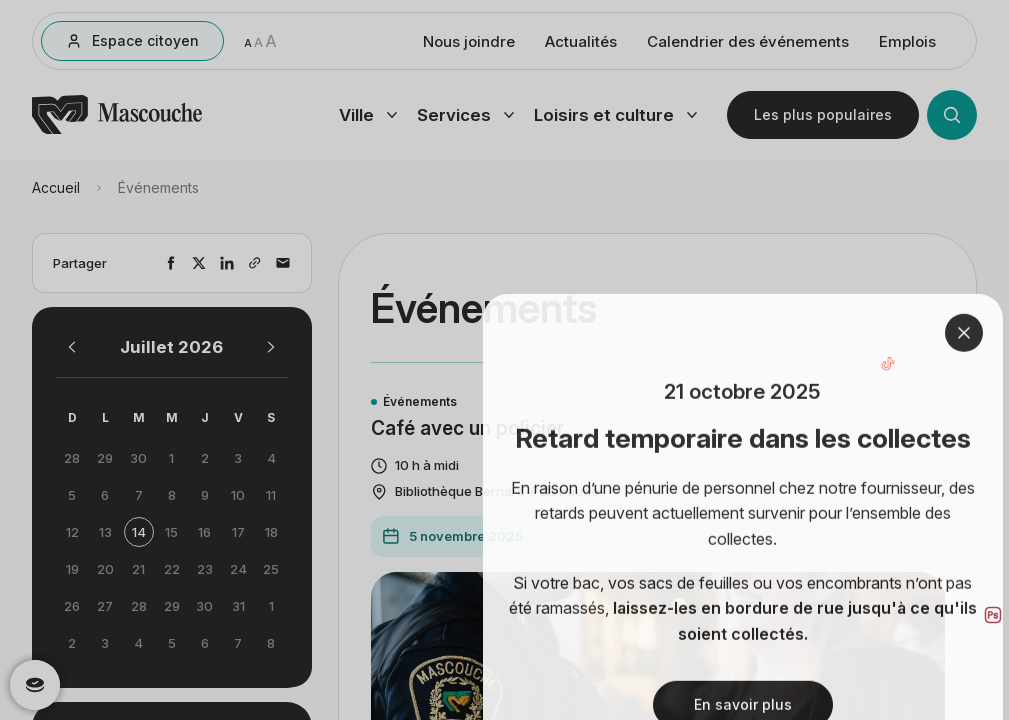 This screenshot has height=720, width=1009. Describe the element at coordinates (993, 615) in the screenshot. I see `open Adobe Photoshop` at that location.